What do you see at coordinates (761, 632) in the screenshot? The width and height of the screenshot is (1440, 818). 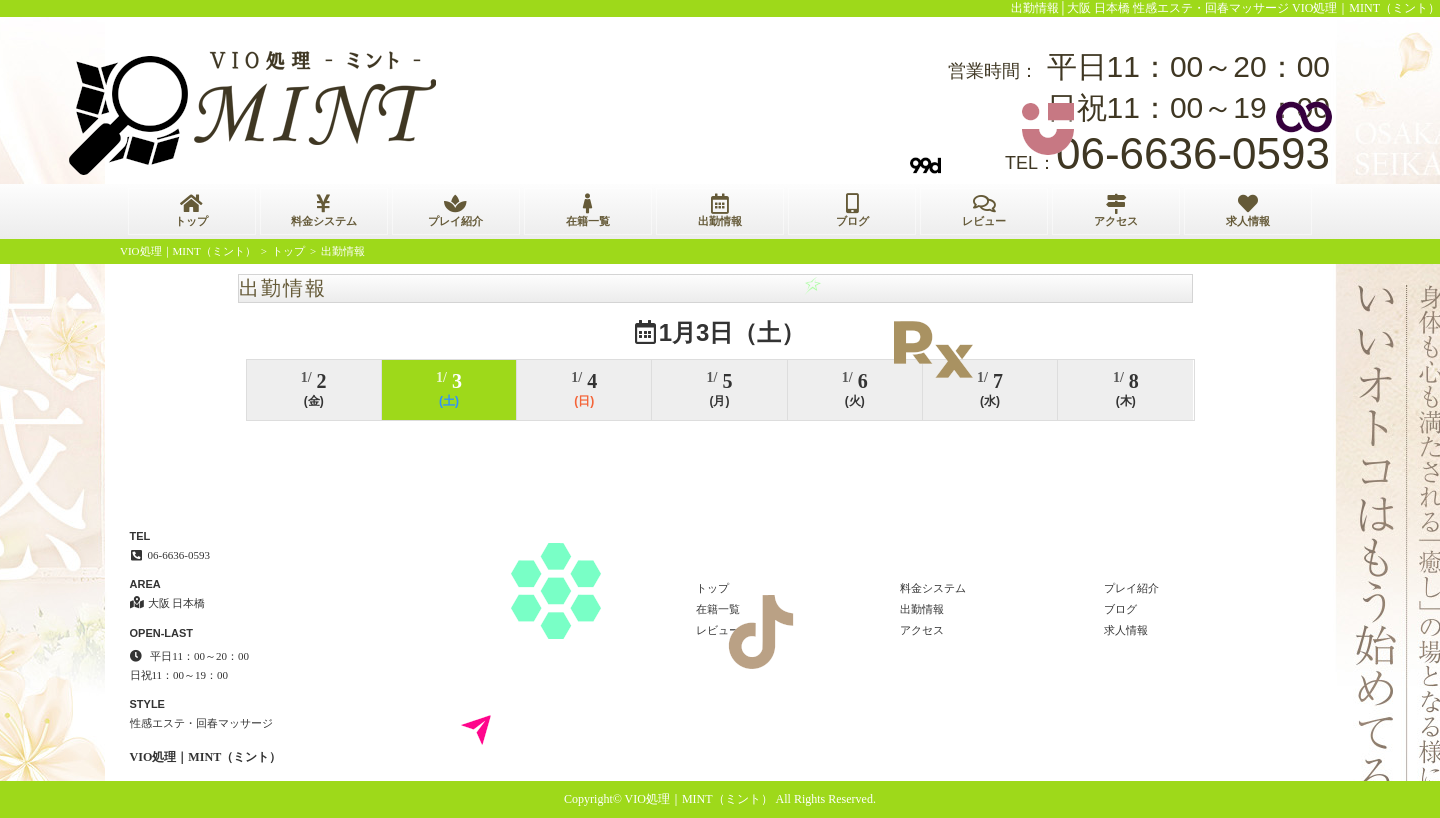 I see `open the TikTok app` at bounding box center [761, 632].